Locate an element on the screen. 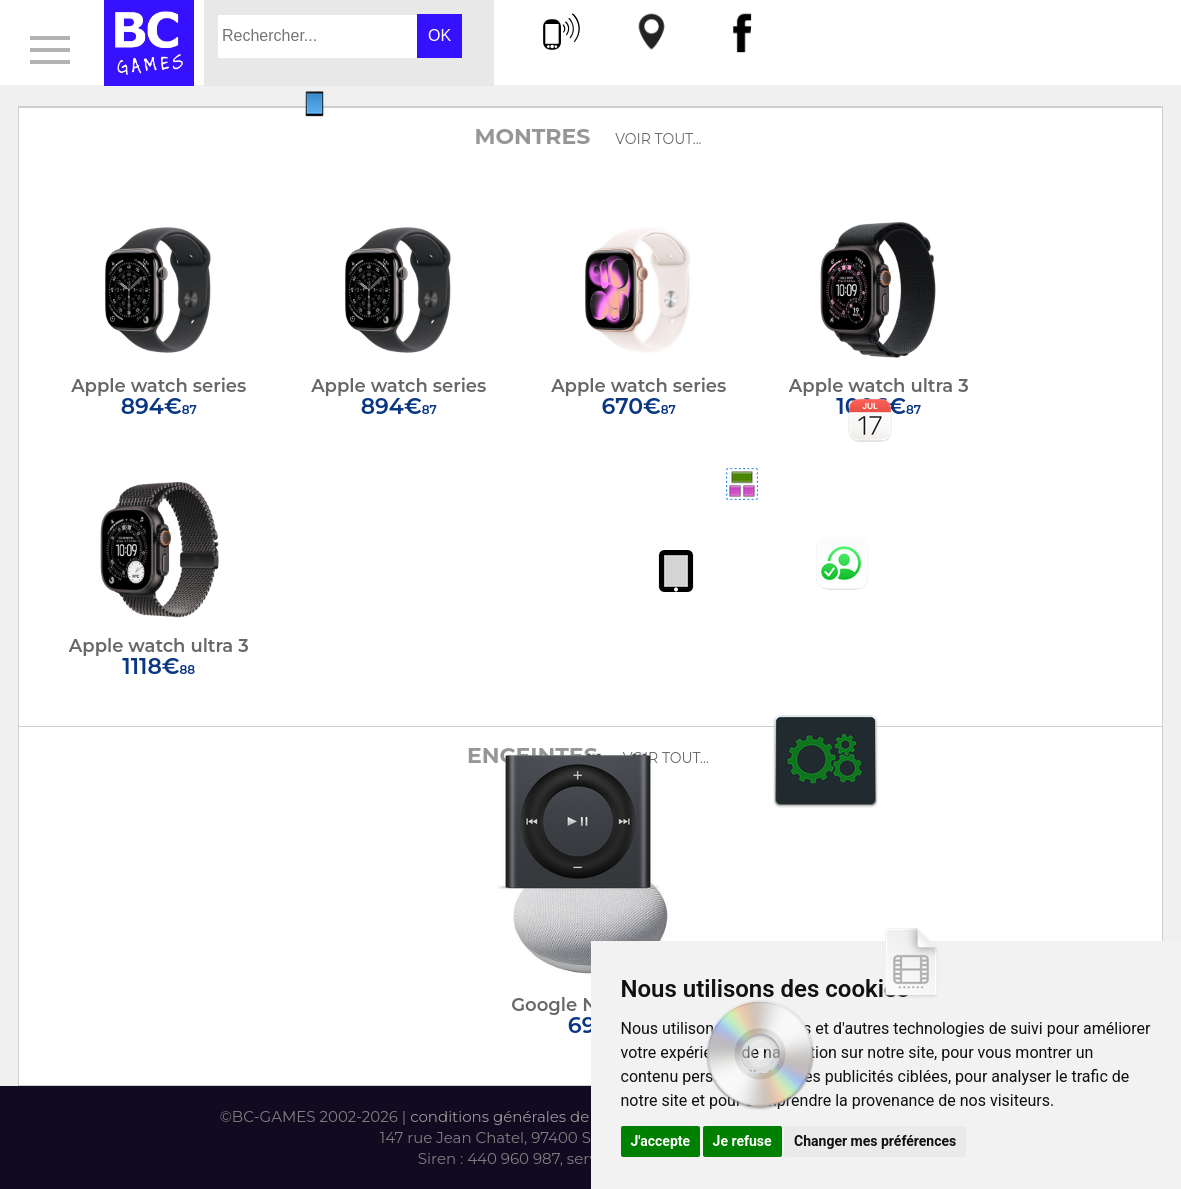 The height and width of the screenshot is (1189, 1181). access ipod shuffle device settings is located at coordinates (578, 821).